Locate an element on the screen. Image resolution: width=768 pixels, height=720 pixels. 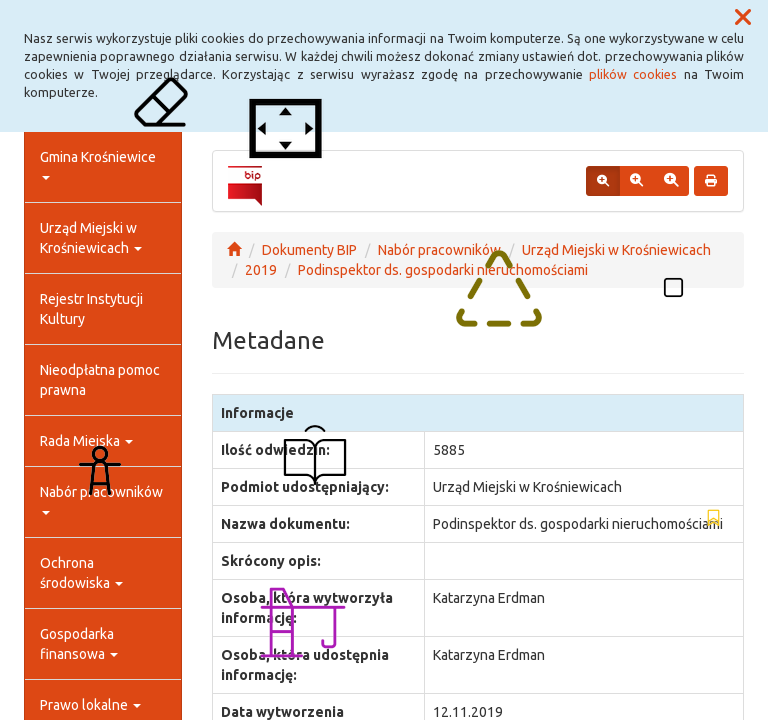
indicates construction or building in progress is located at coordinates (301, 622).